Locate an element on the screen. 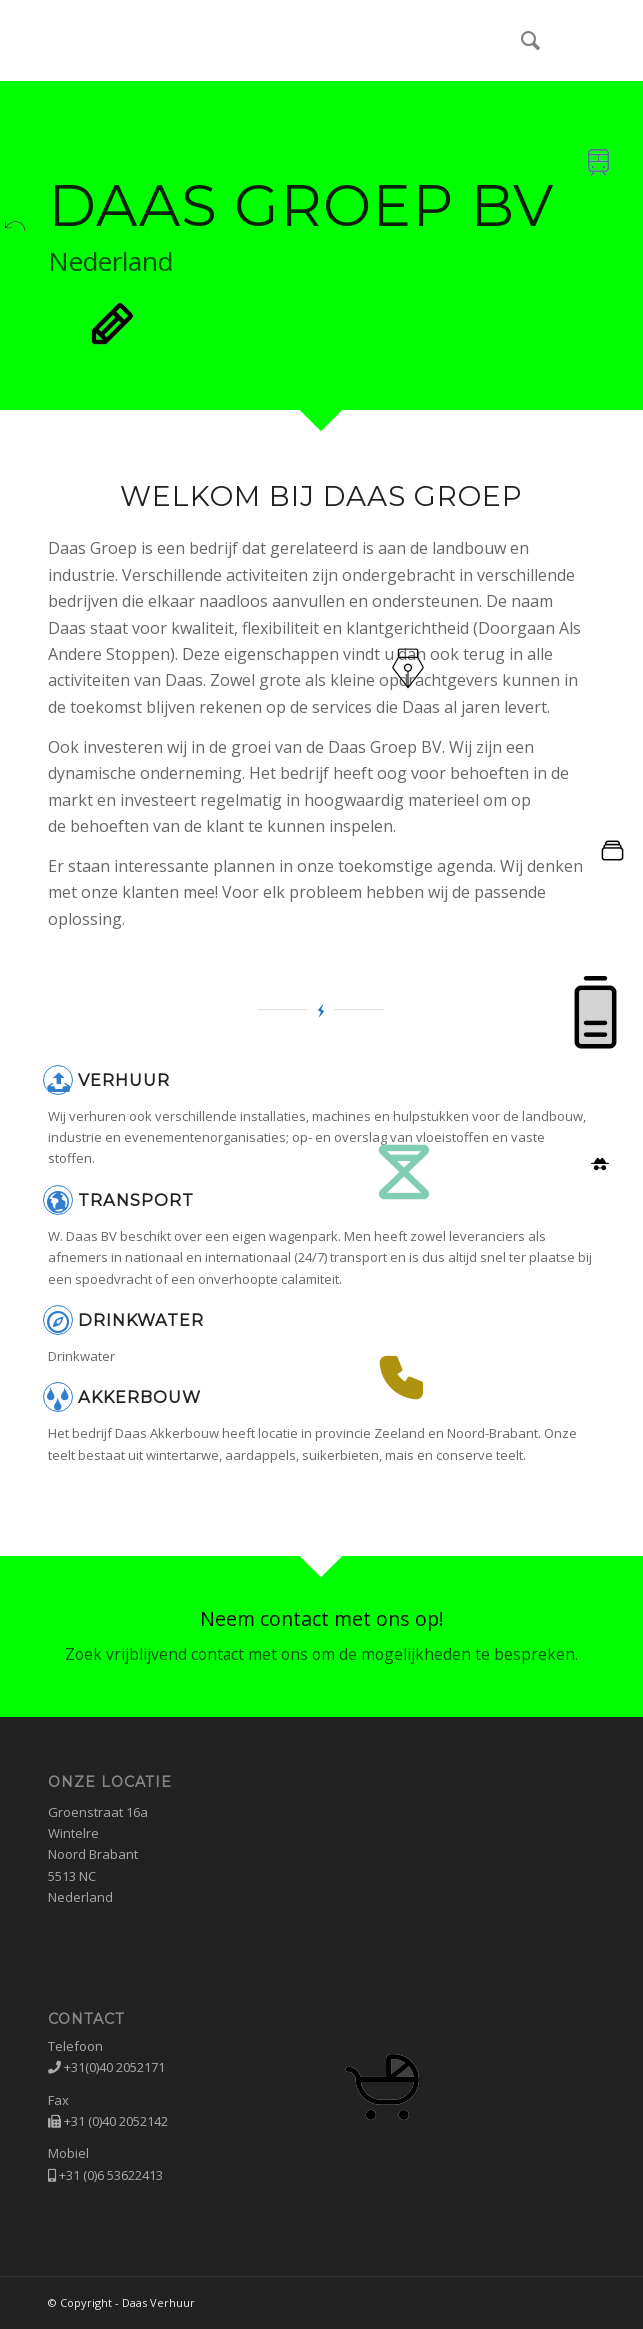 This screenshot has height=2329, width=643. make a phone call is located at coordinates (402, 1376).